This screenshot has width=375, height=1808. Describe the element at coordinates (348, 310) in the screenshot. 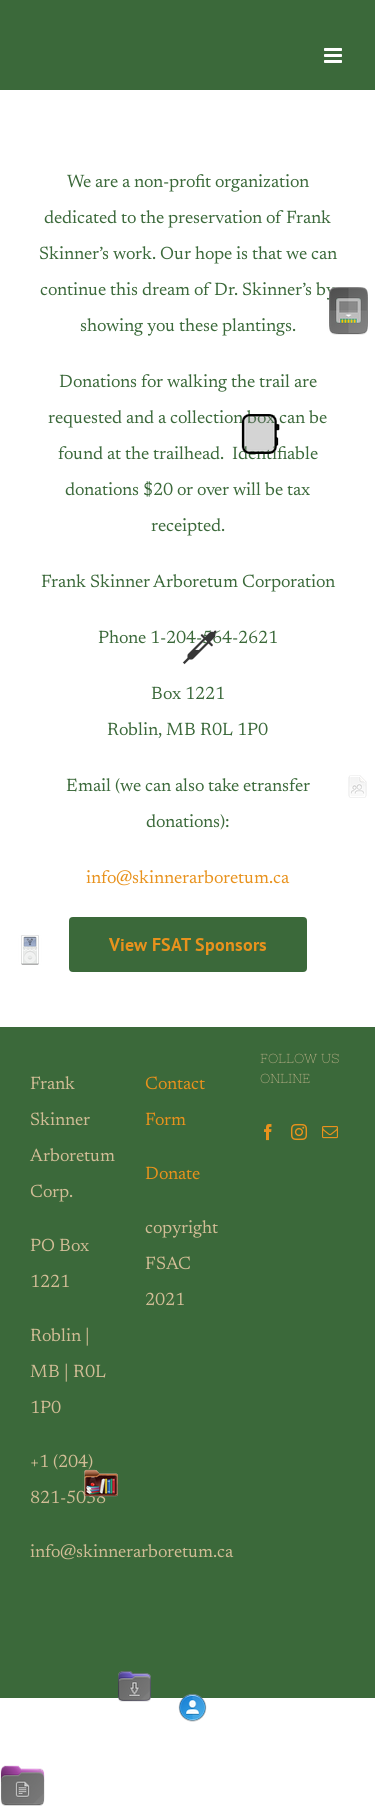

I see `nintendo 64 game ROM file` at that location.